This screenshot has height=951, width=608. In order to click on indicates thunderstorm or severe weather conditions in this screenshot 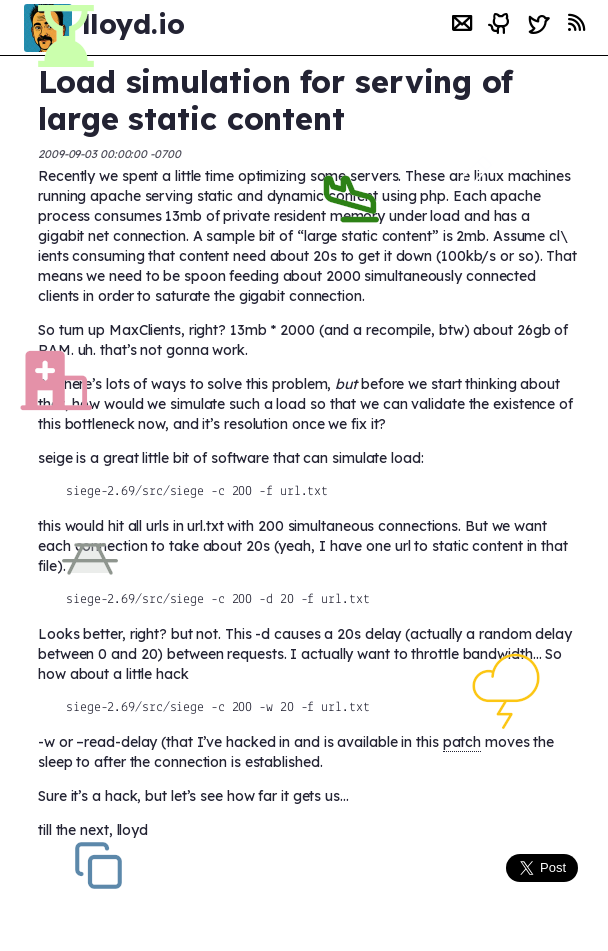, I will do `click(506, 690)`.